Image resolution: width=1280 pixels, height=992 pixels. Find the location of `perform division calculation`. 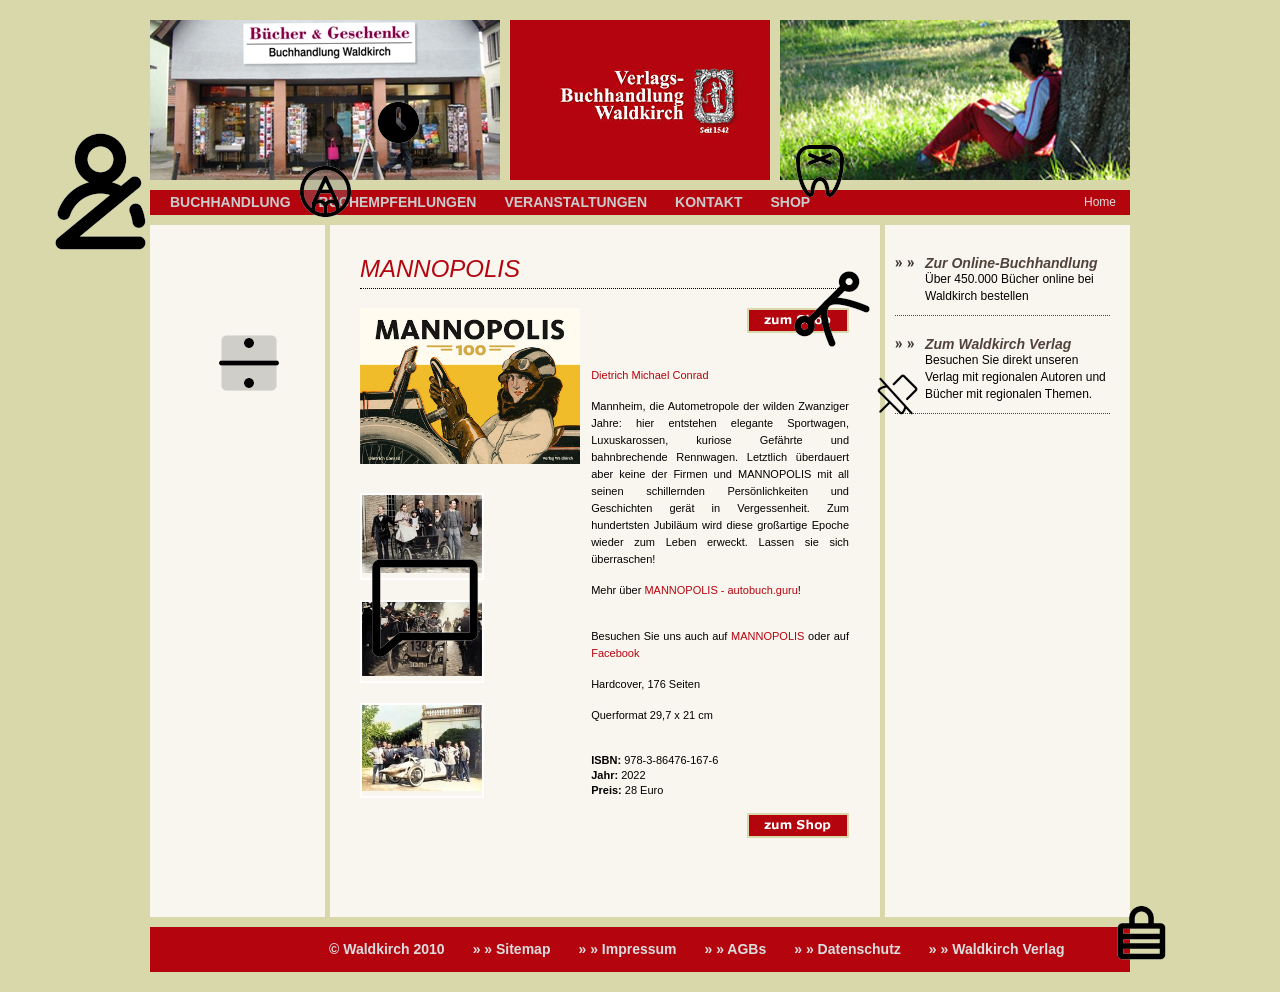

perform division calculation is located at coordinates (249, 363).